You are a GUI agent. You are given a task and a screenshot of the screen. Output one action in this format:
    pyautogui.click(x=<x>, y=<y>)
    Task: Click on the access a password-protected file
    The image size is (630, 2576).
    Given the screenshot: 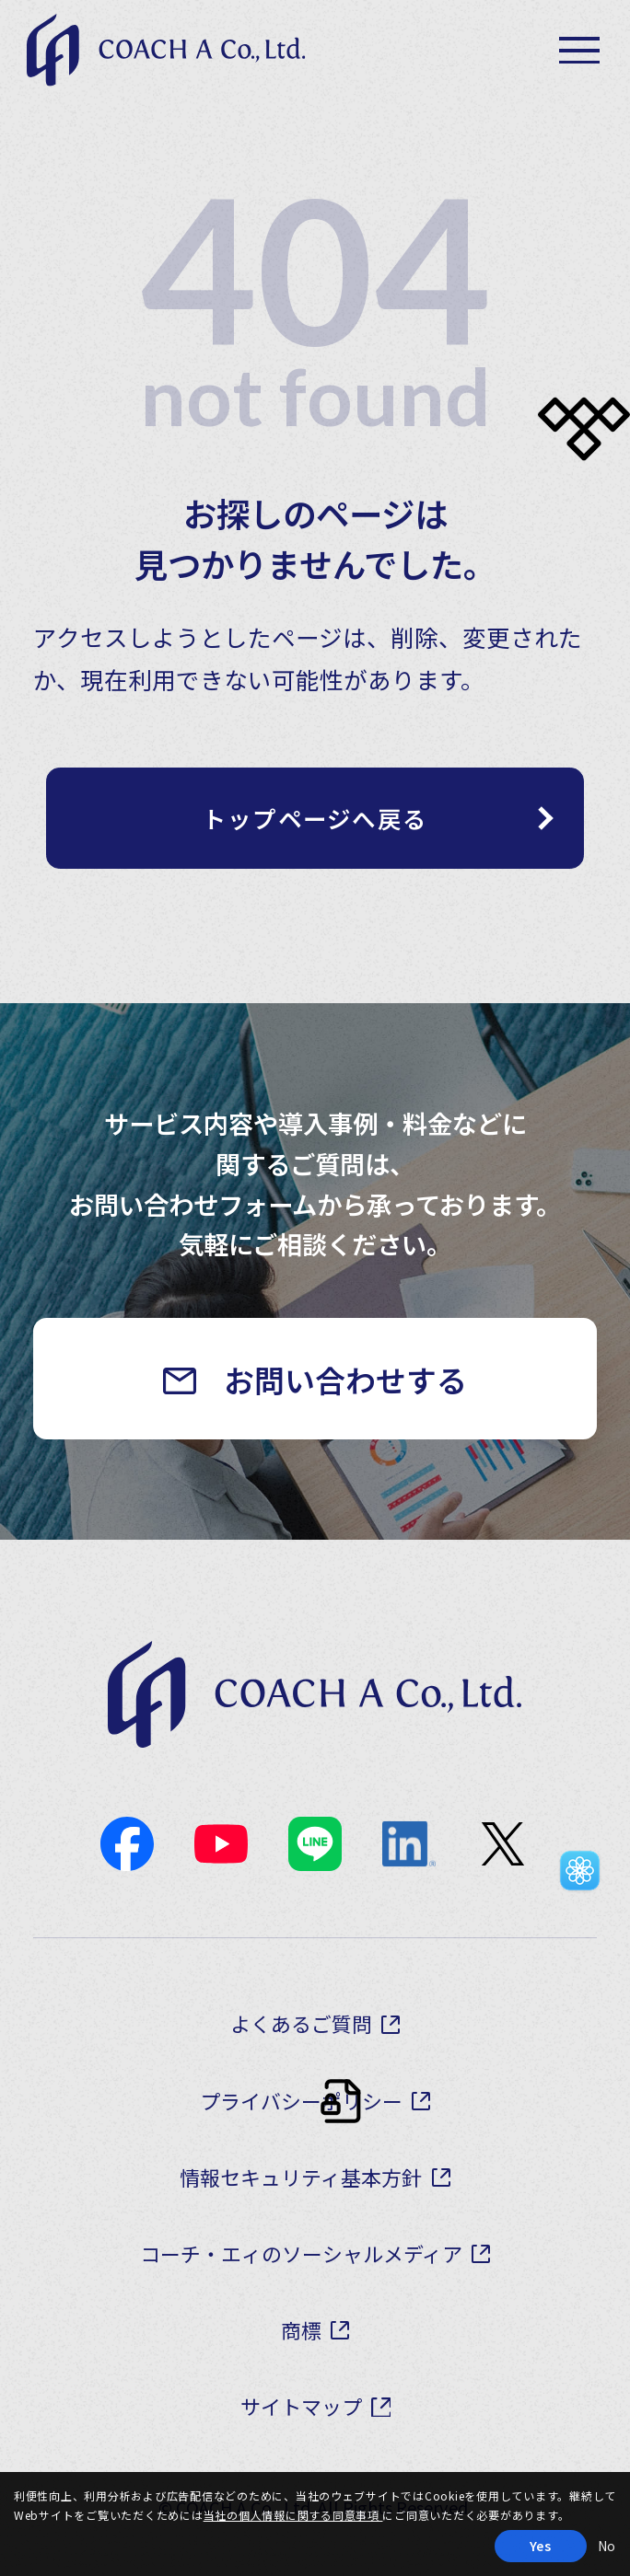 What is the action you would take?
    pyautogui.click(x=343, y=2101)
    